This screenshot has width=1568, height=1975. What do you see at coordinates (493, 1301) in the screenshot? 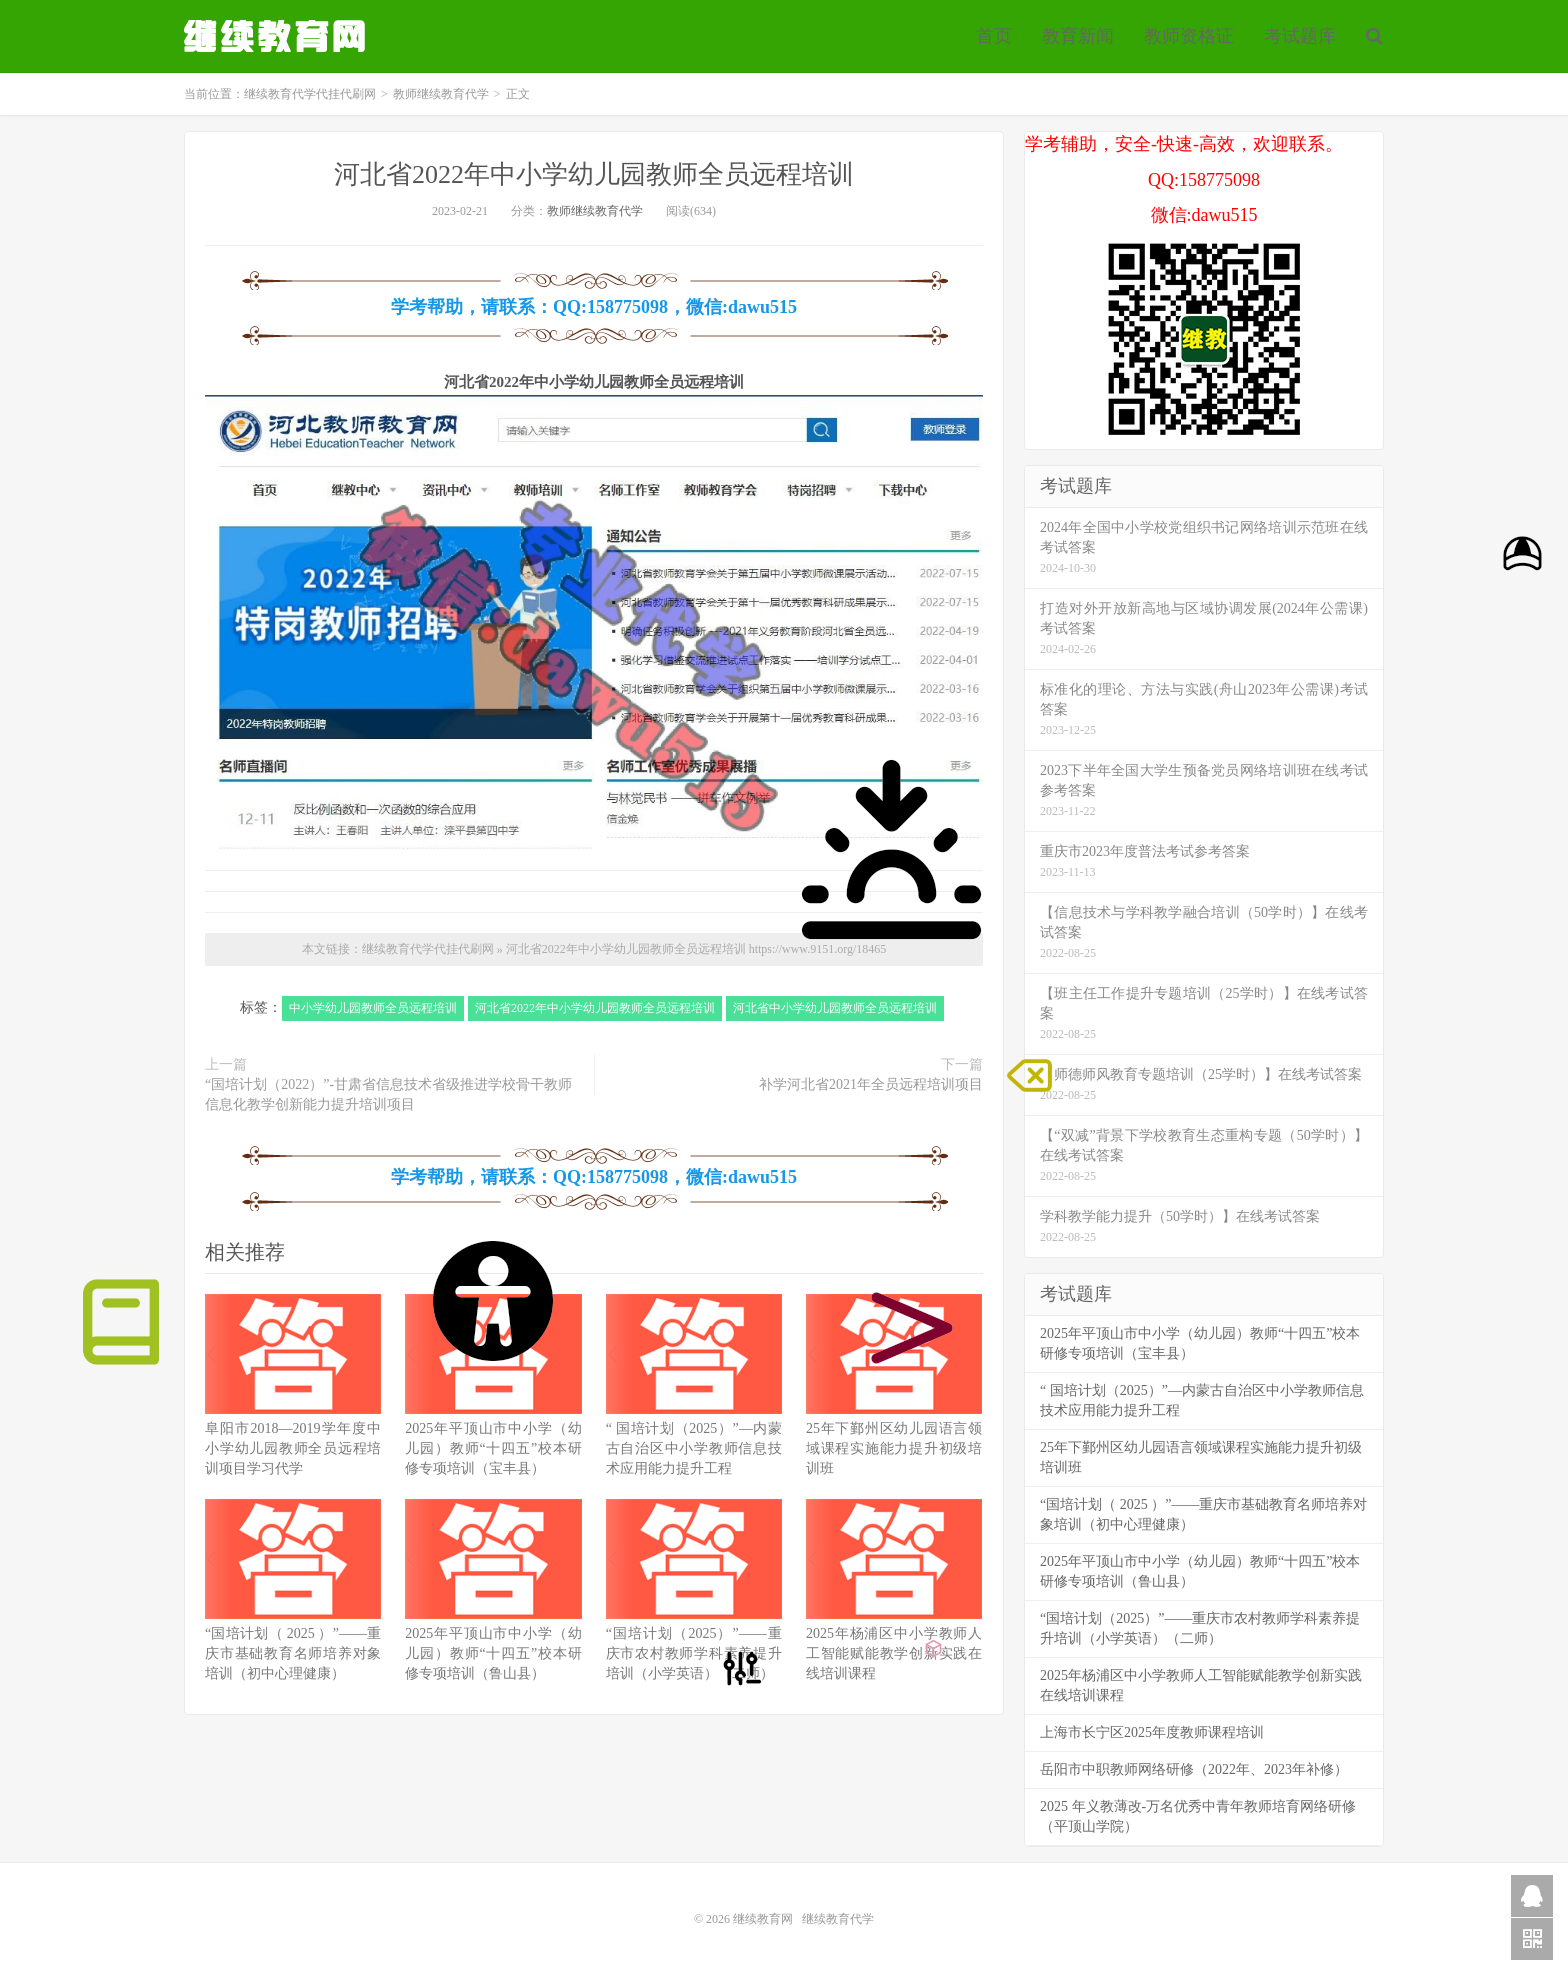
I see `enable accessibility features` at bounding box center [493, 1301].